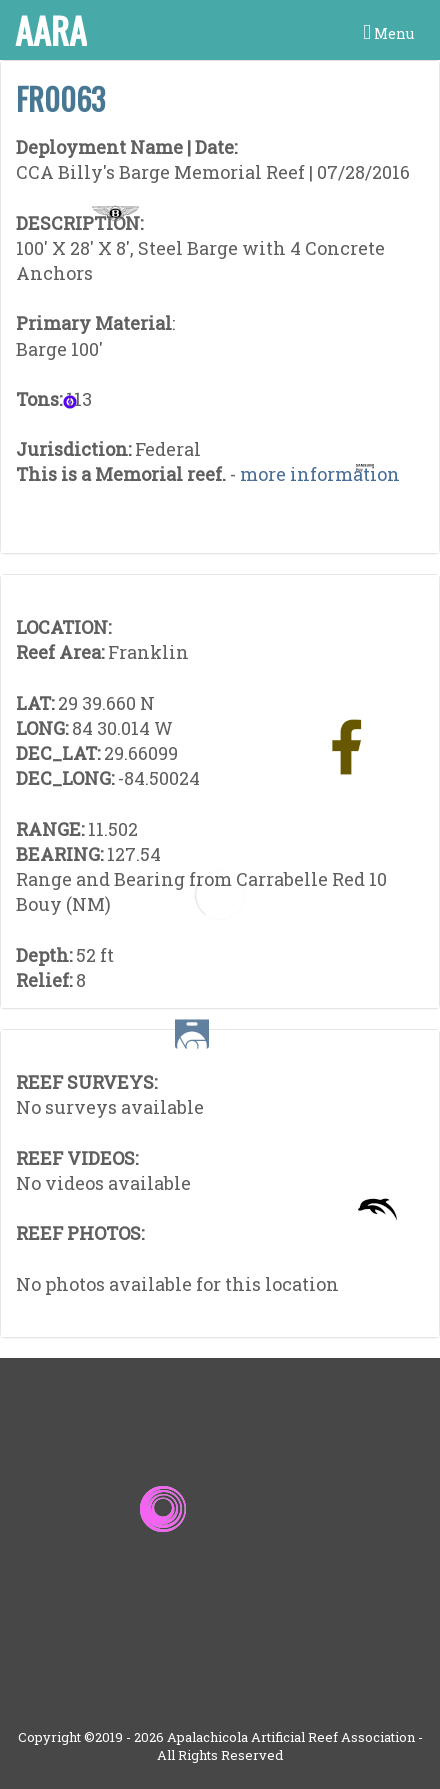  What do you see at coordinates (365, 468) in the screenshot?
I see `pay with samsung pay` at bounding box center [365, 468].